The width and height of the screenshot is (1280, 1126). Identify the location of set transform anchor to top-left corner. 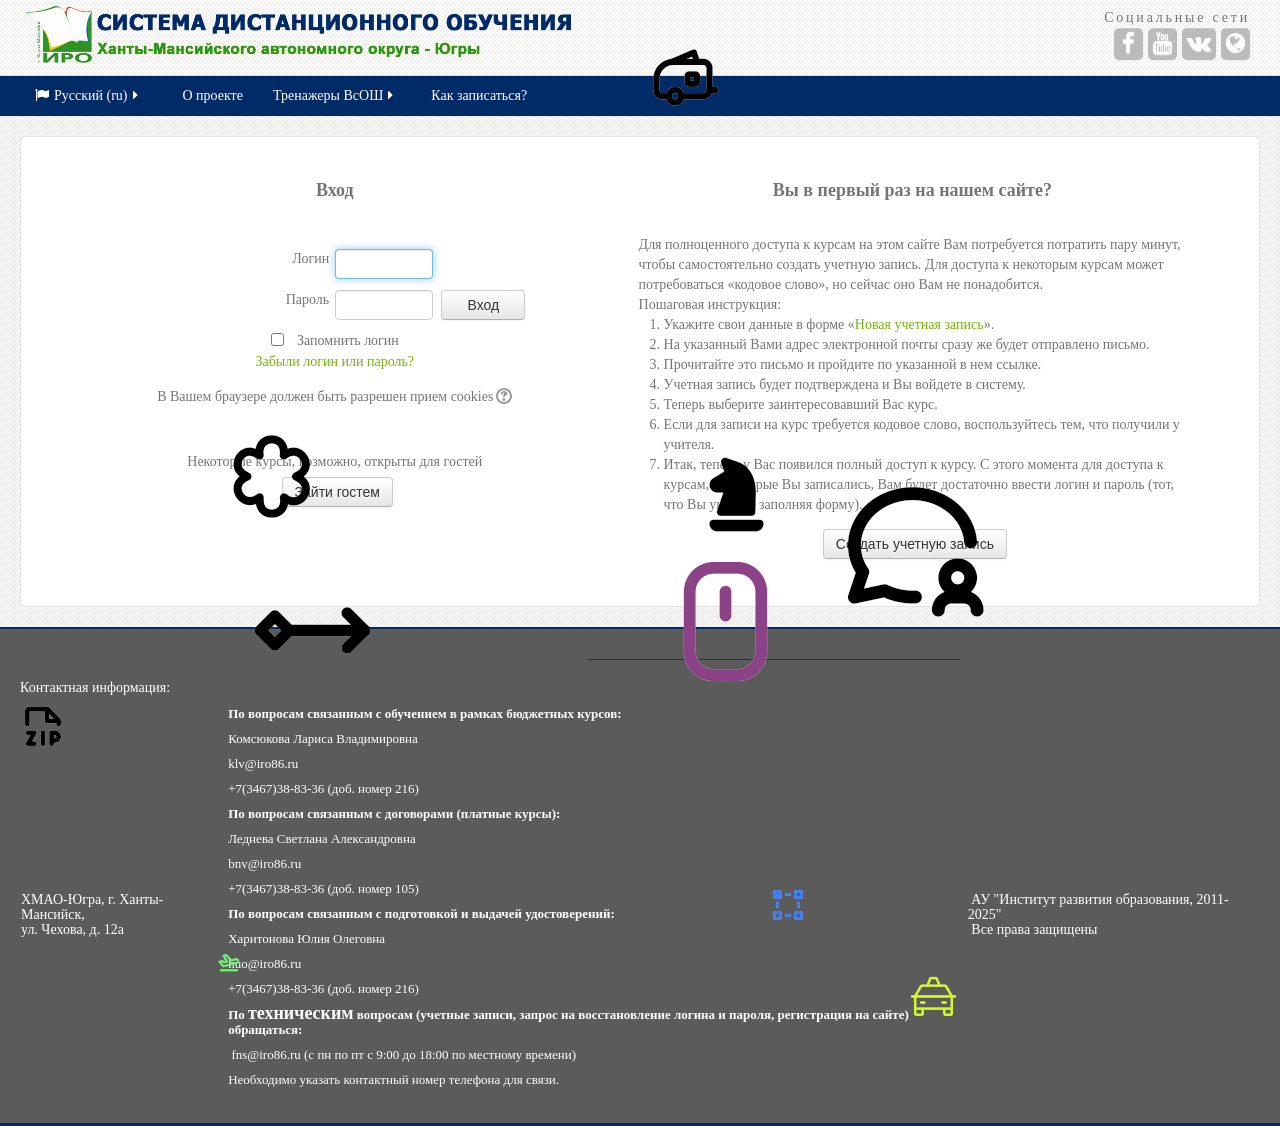
(788, 905).